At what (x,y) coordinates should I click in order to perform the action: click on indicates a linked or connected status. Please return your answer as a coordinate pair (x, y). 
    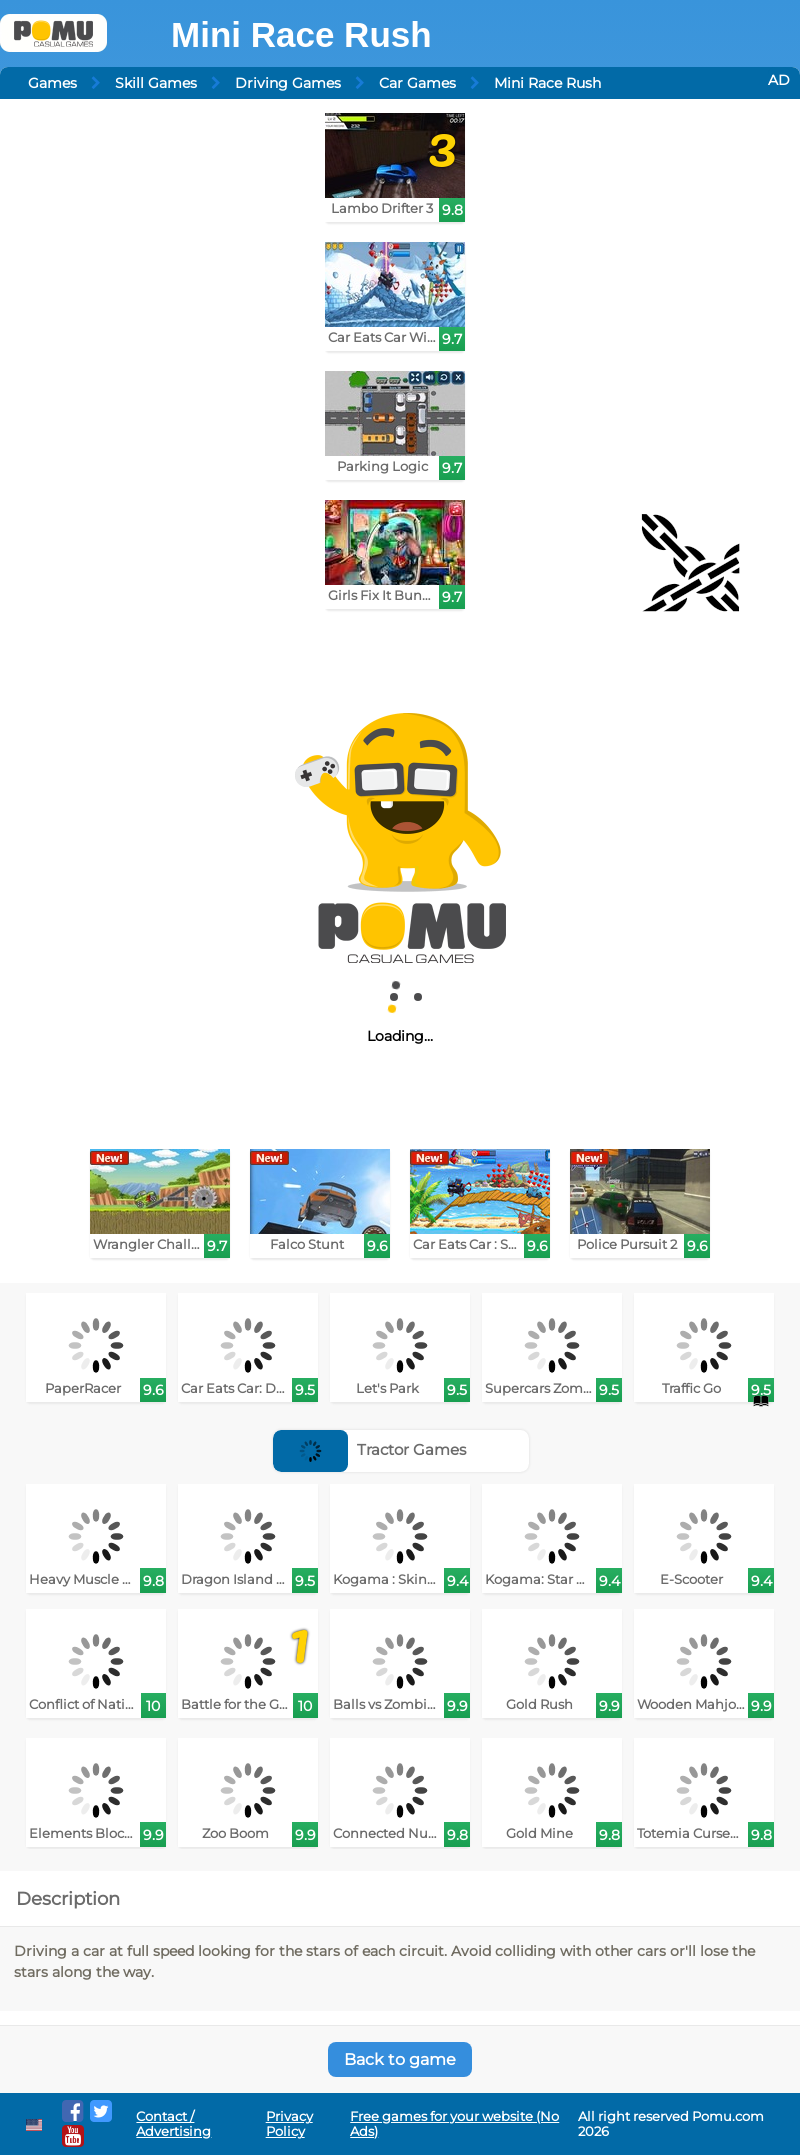
    Looking at the image, I should click on (690, 562).